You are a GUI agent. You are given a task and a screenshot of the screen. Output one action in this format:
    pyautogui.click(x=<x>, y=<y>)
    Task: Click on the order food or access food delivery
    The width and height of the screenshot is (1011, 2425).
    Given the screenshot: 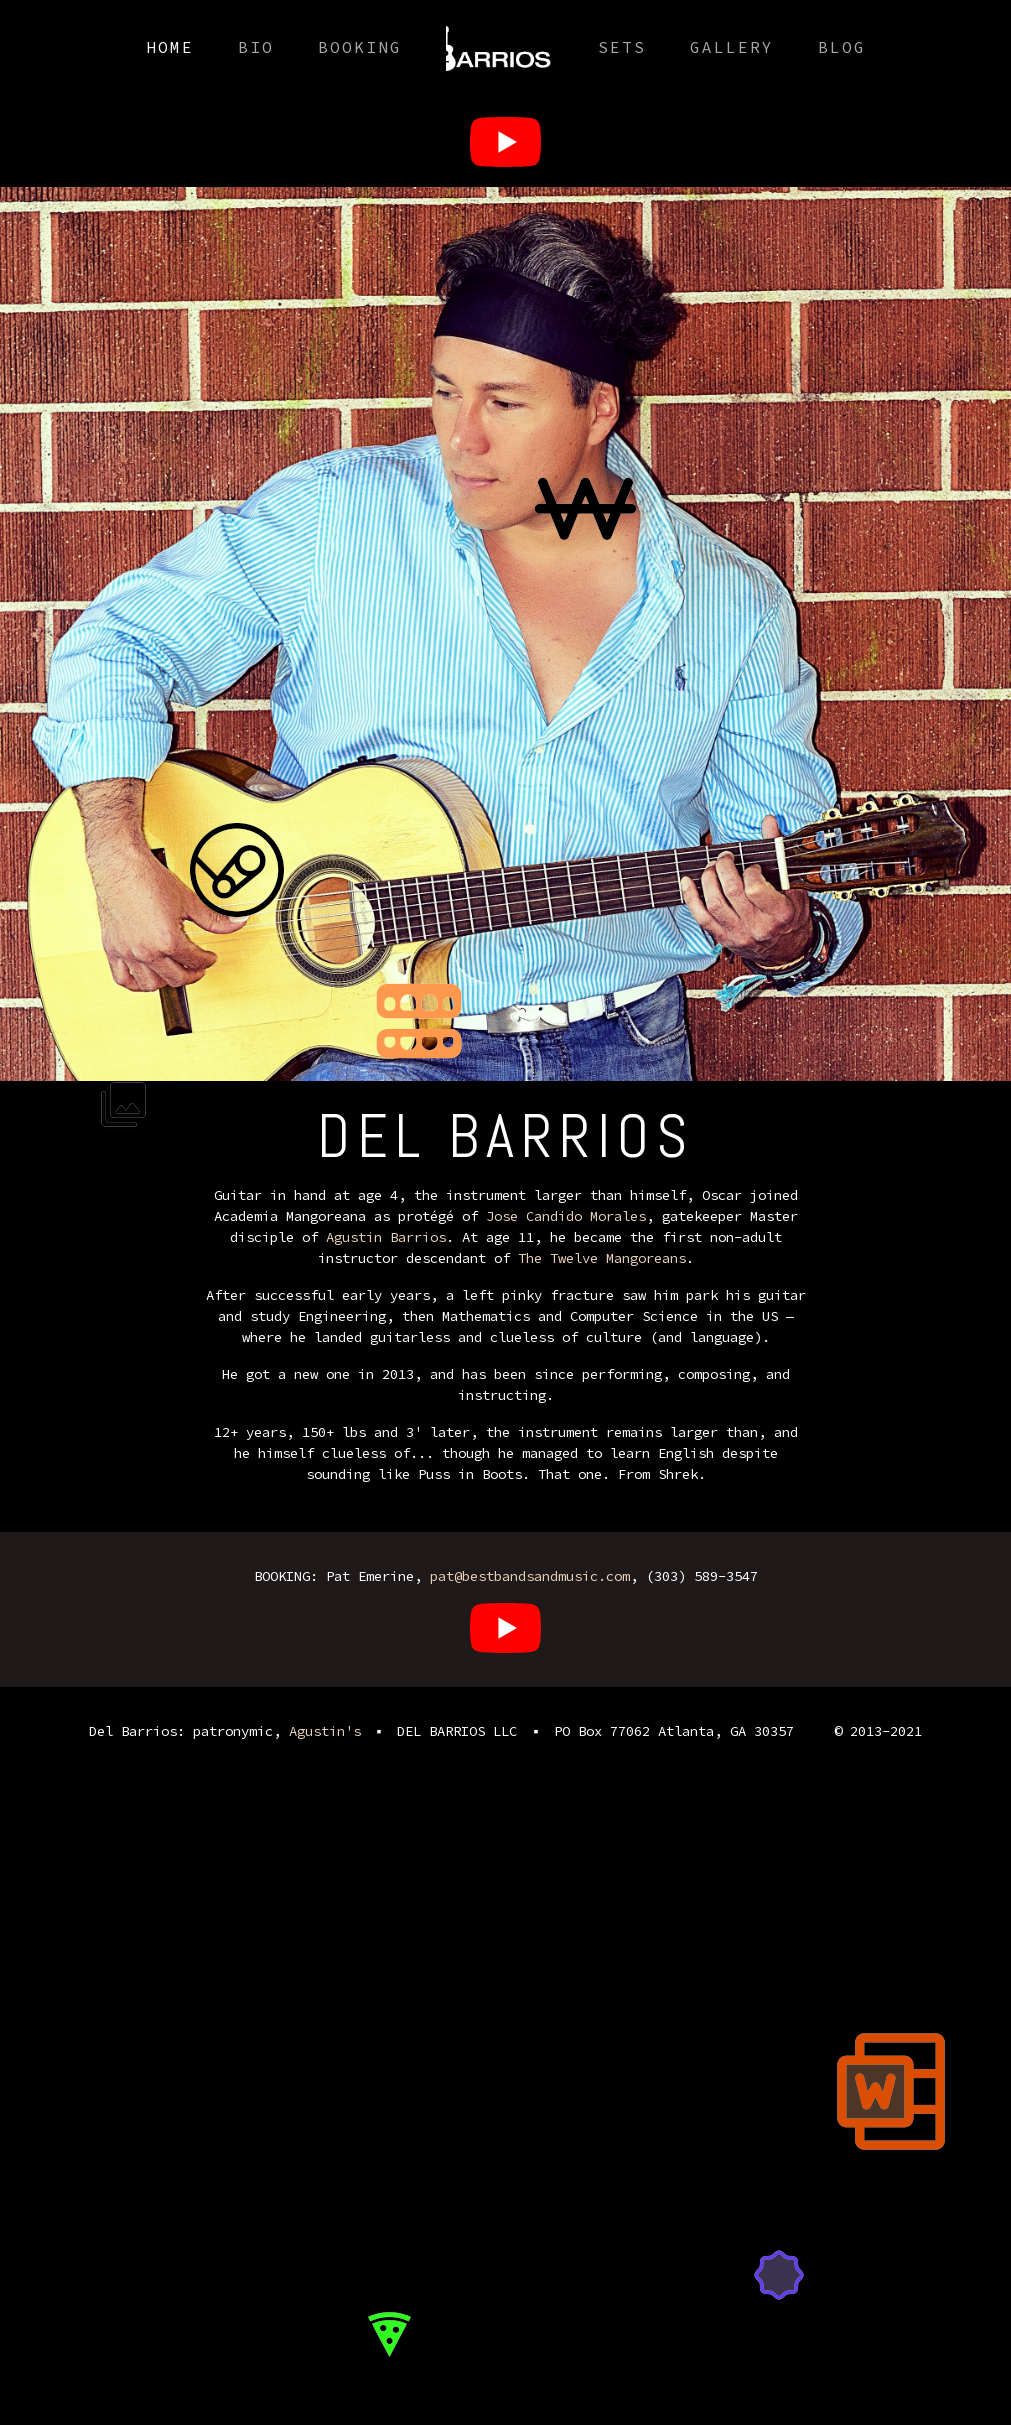 What is the action you would take?
    pyautogui.click(x=389, y=2334)
    